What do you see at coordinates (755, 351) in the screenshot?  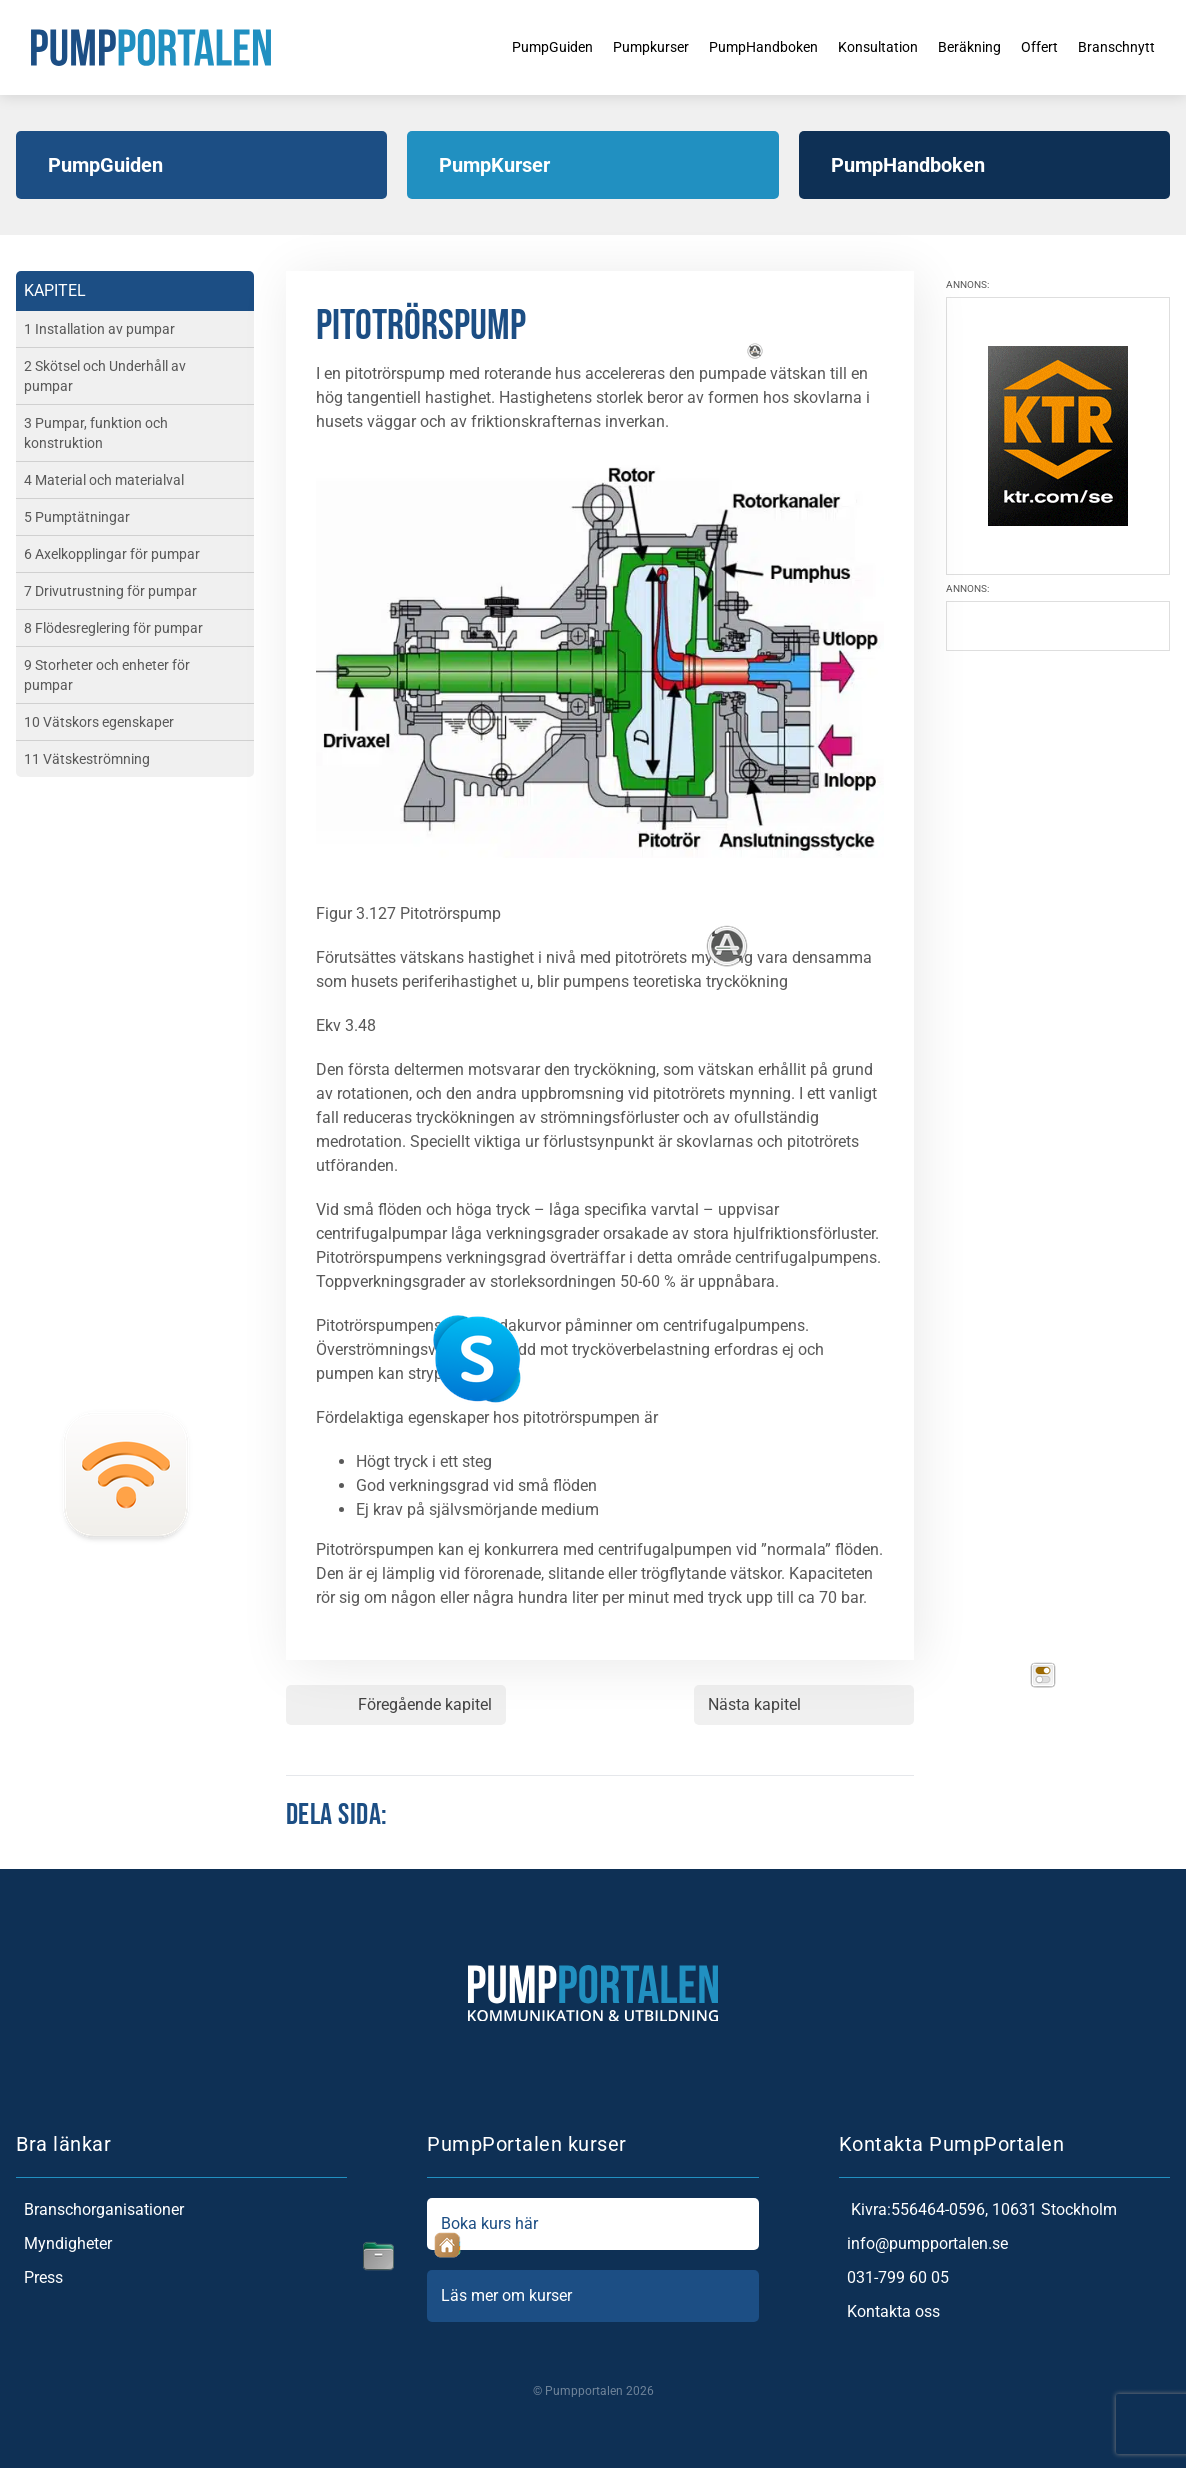 I see `open the software update manager` at bounding box center [755, 351].